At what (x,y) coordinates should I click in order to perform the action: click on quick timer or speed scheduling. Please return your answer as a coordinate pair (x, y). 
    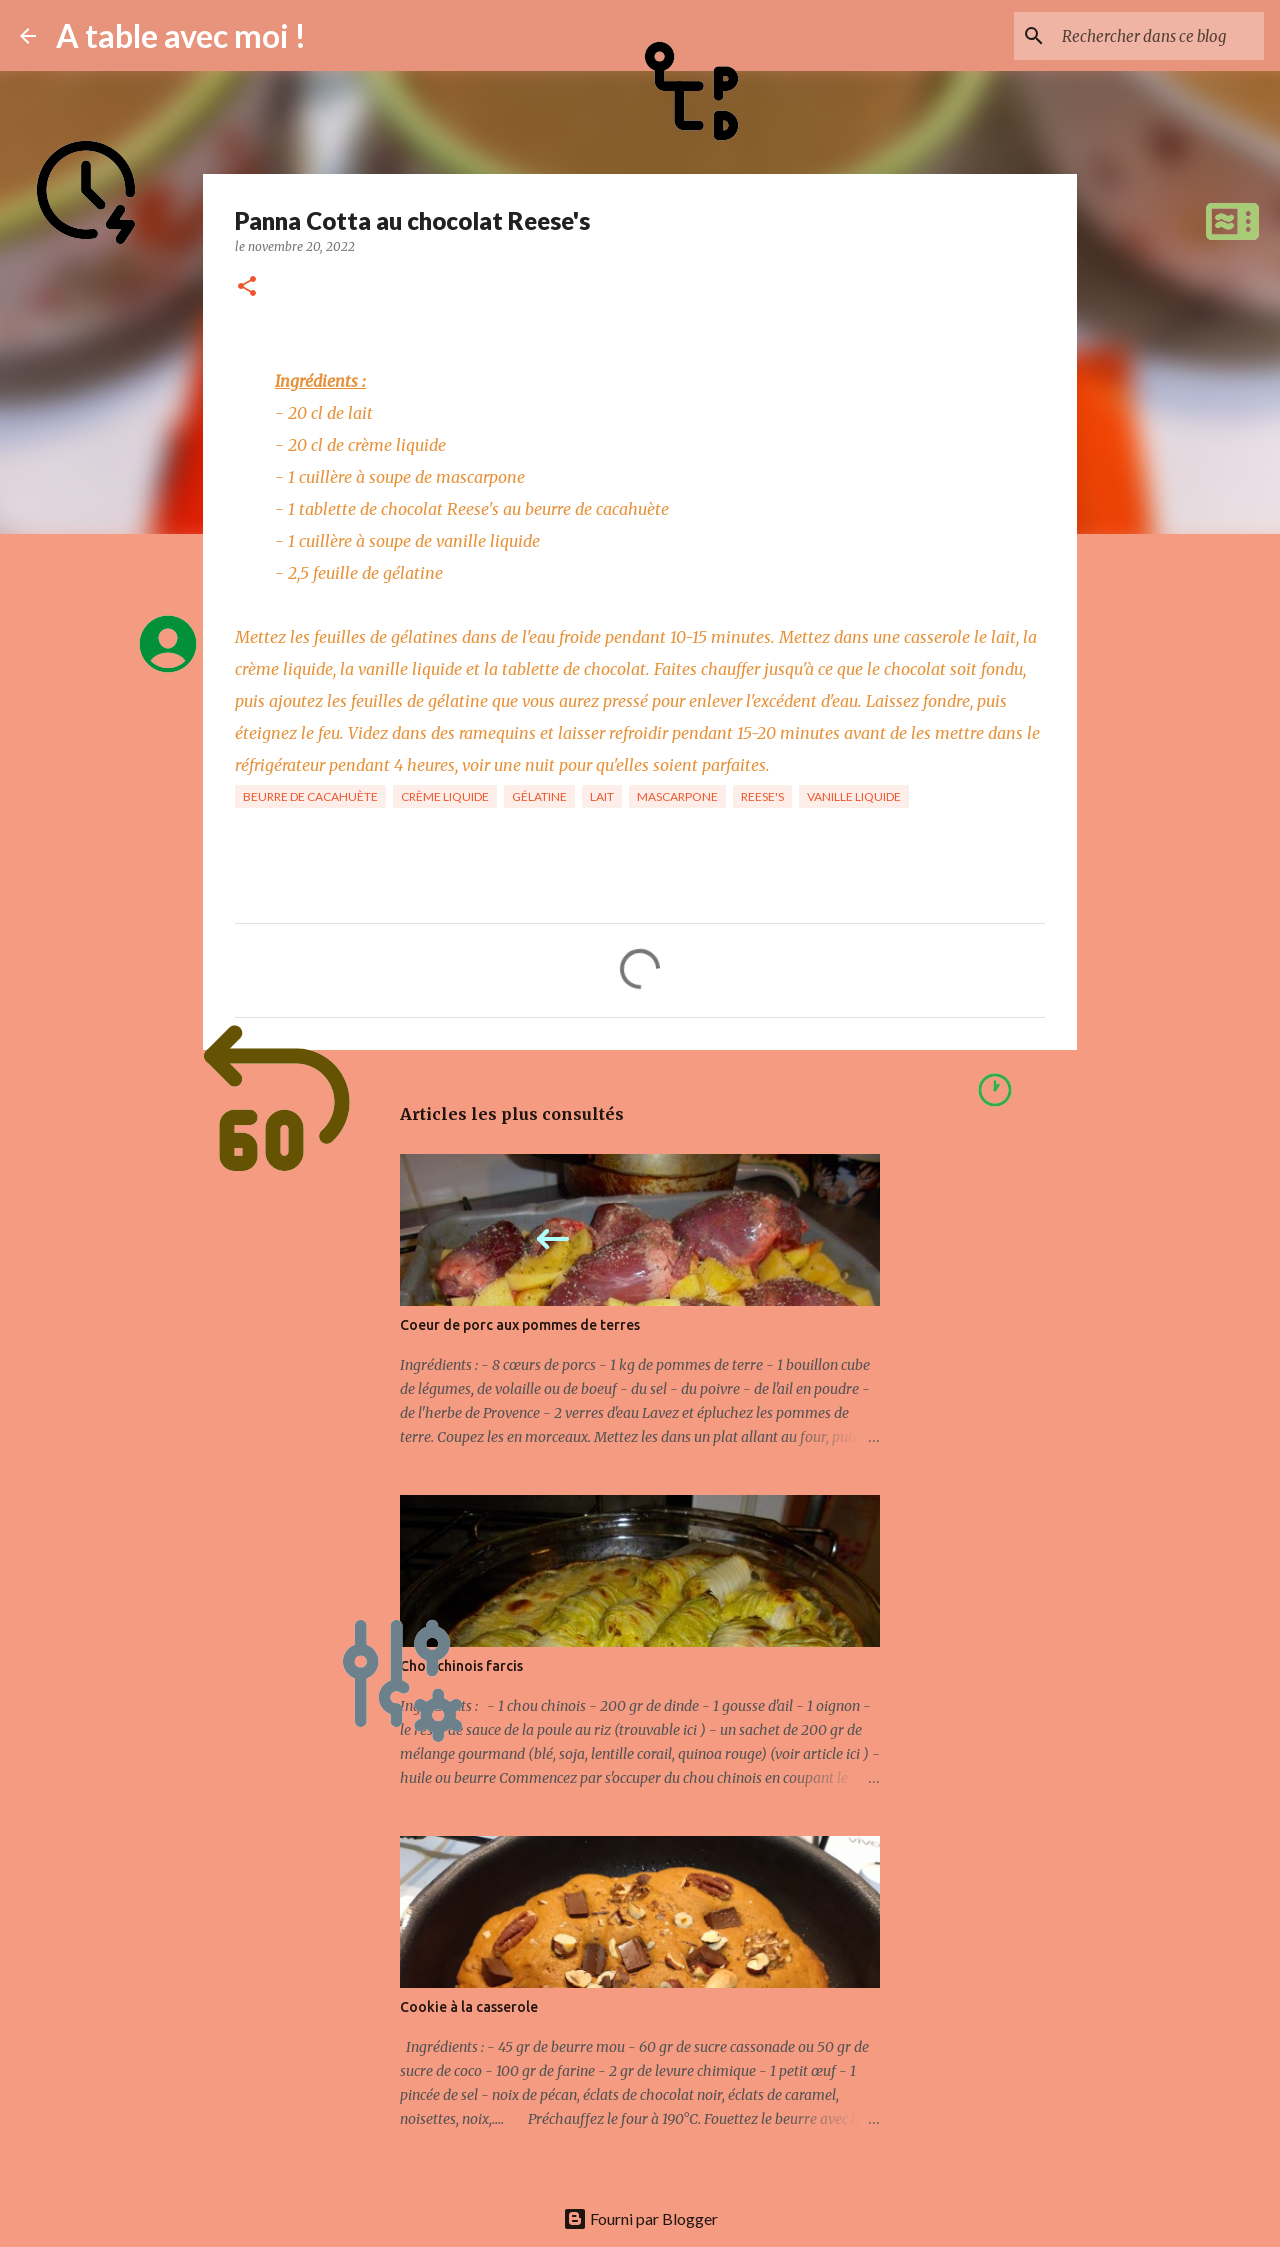
    Looking at the image, I should click on (86, 190).